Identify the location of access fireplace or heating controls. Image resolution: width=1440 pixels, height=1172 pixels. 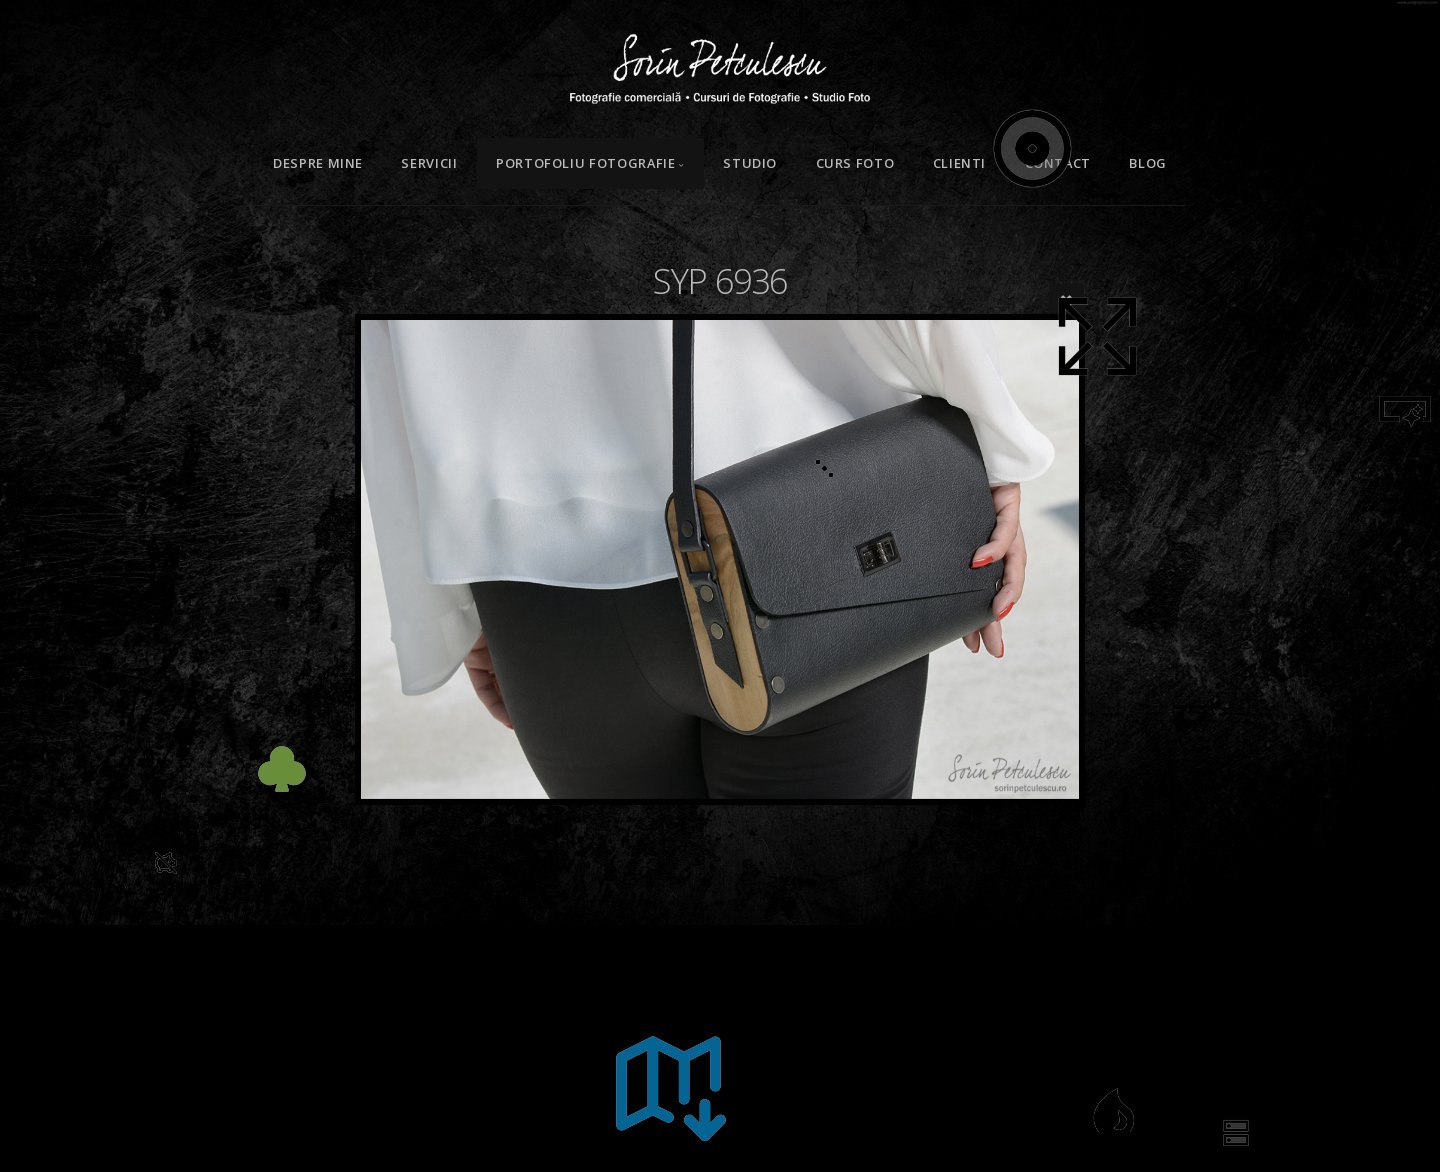
(1114, 1108).